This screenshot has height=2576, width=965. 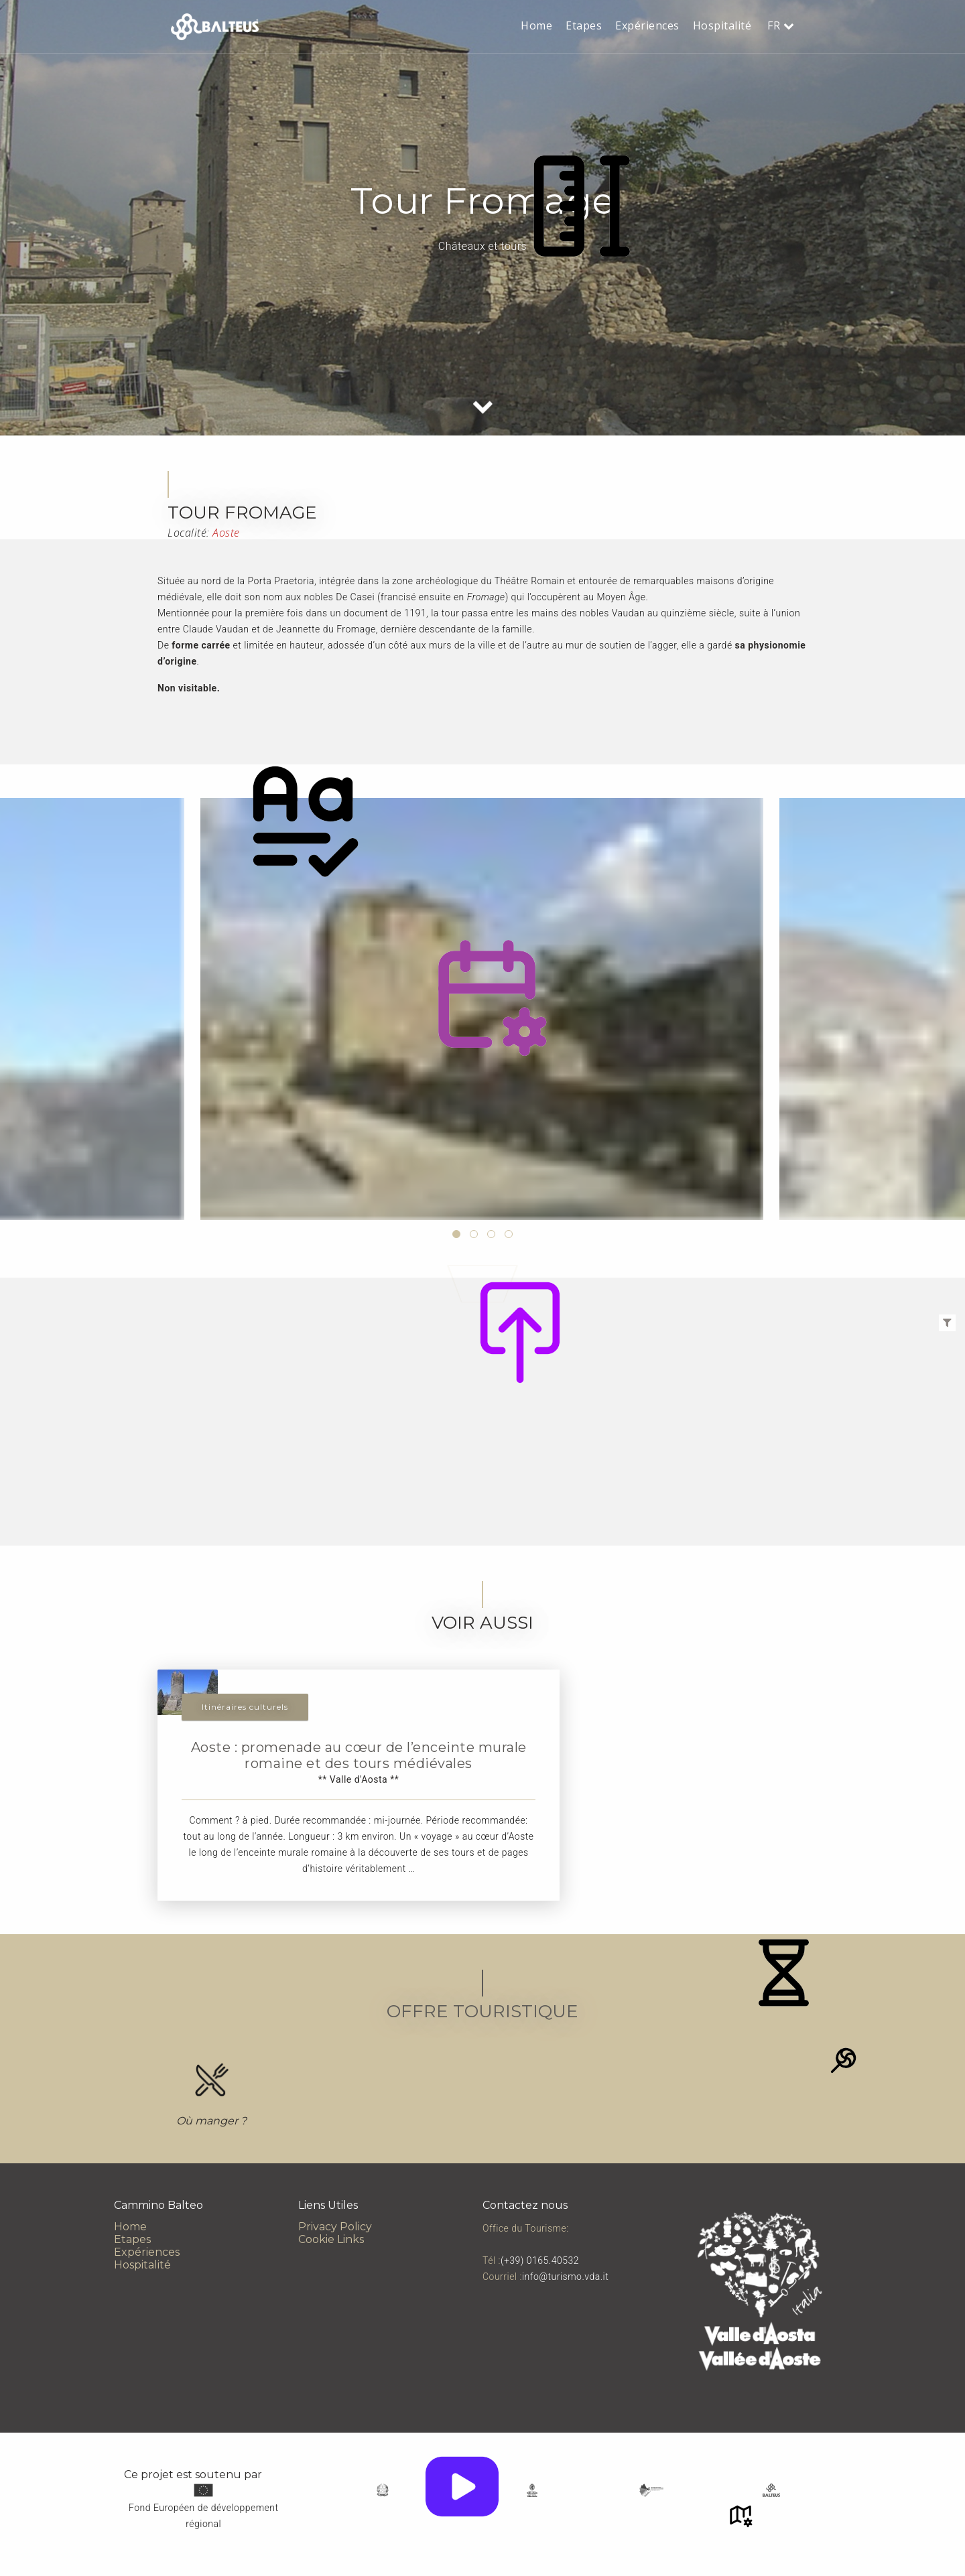 I want to click on open YouTube, so click(x=462, y=2486).